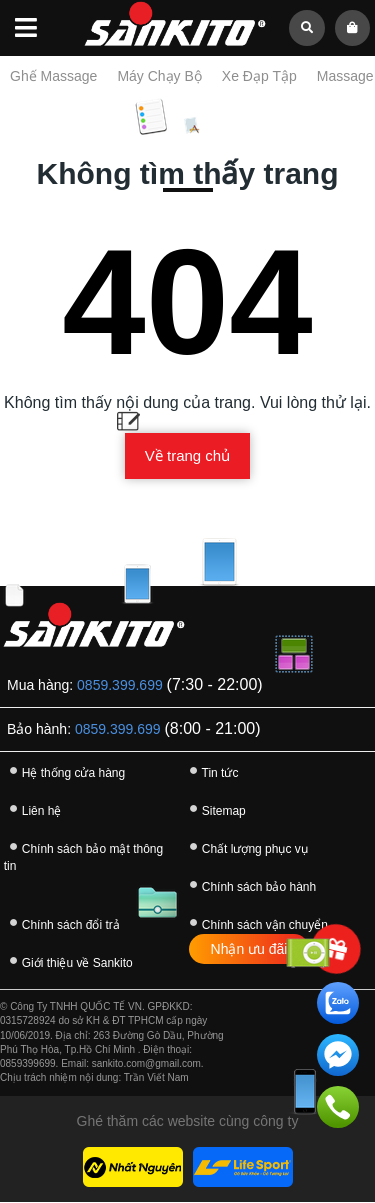  What do you see at coordinates (128, 420) in the screenshot?
I see `graphics tablet input device` at bounding box center [128, 420].